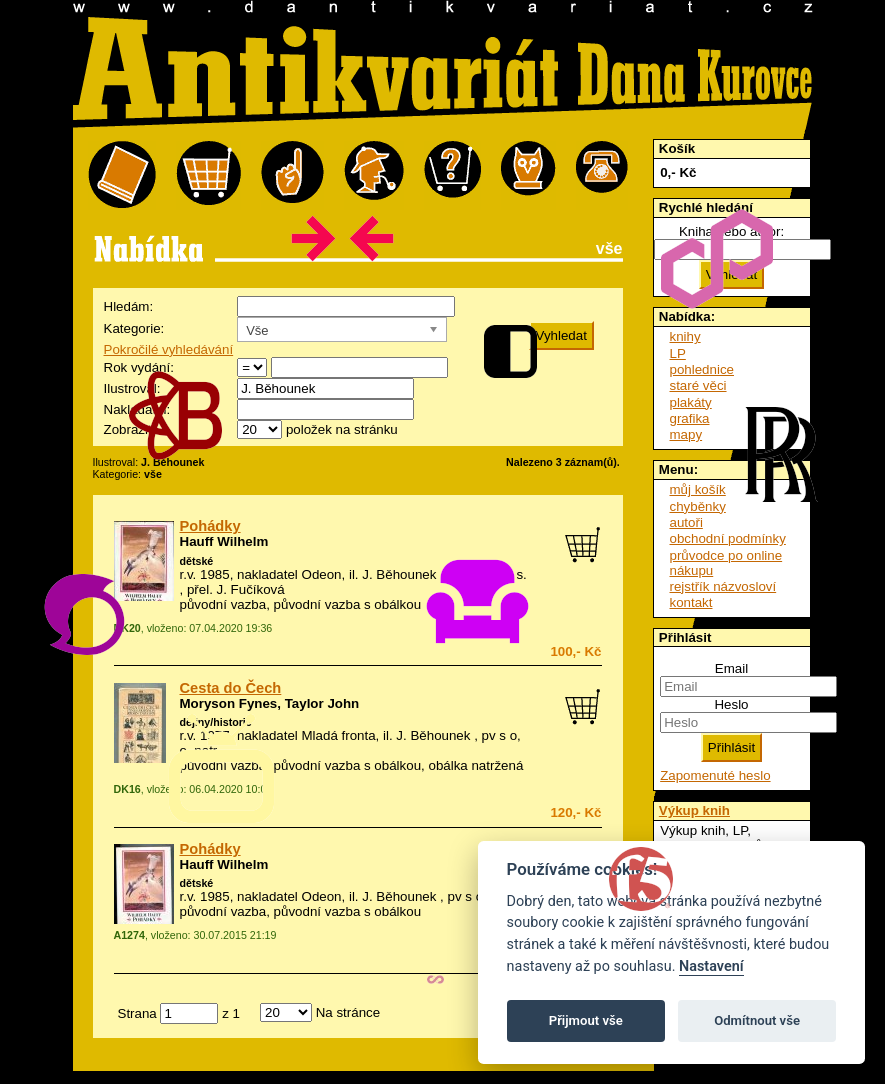  What do you see at coordinates (477, 601) in the screenshot?
I see `browse furniture or home decor items` at bounding box center [477, 601].